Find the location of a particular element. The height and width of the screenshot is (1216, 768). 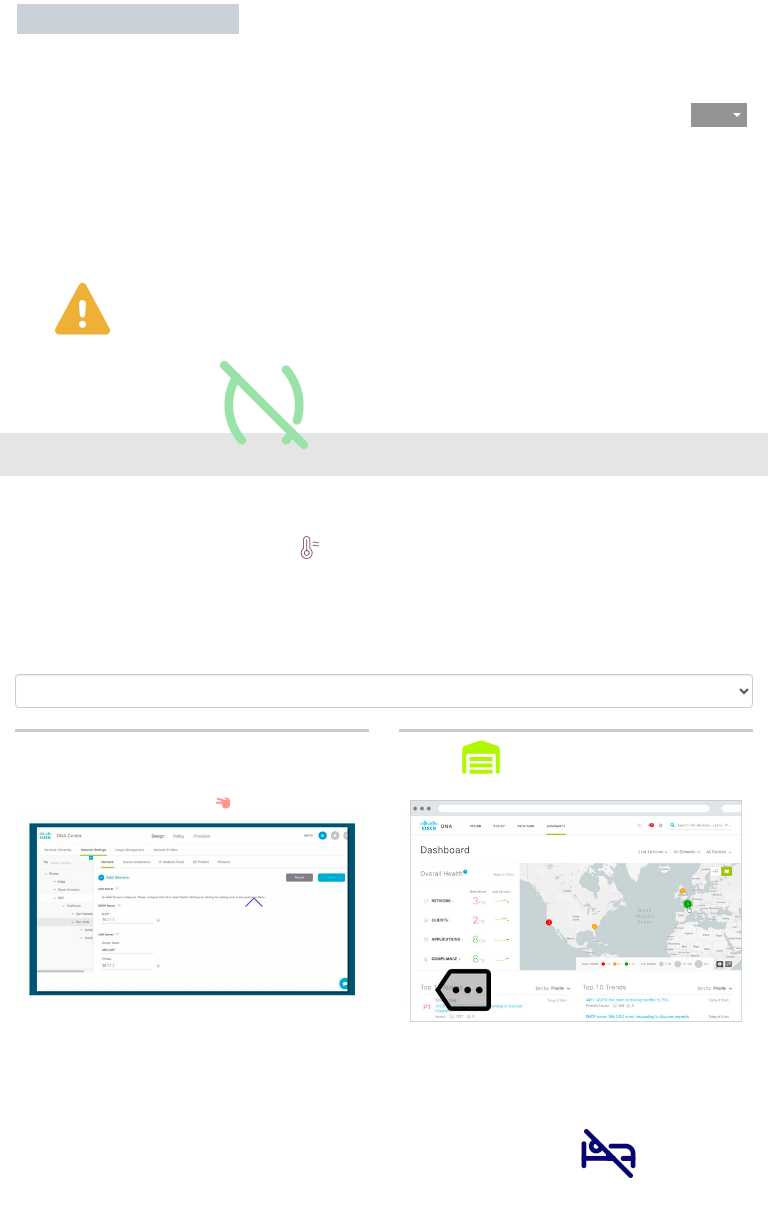

indicates a warning or caution state is located at coordinates (82, 310).